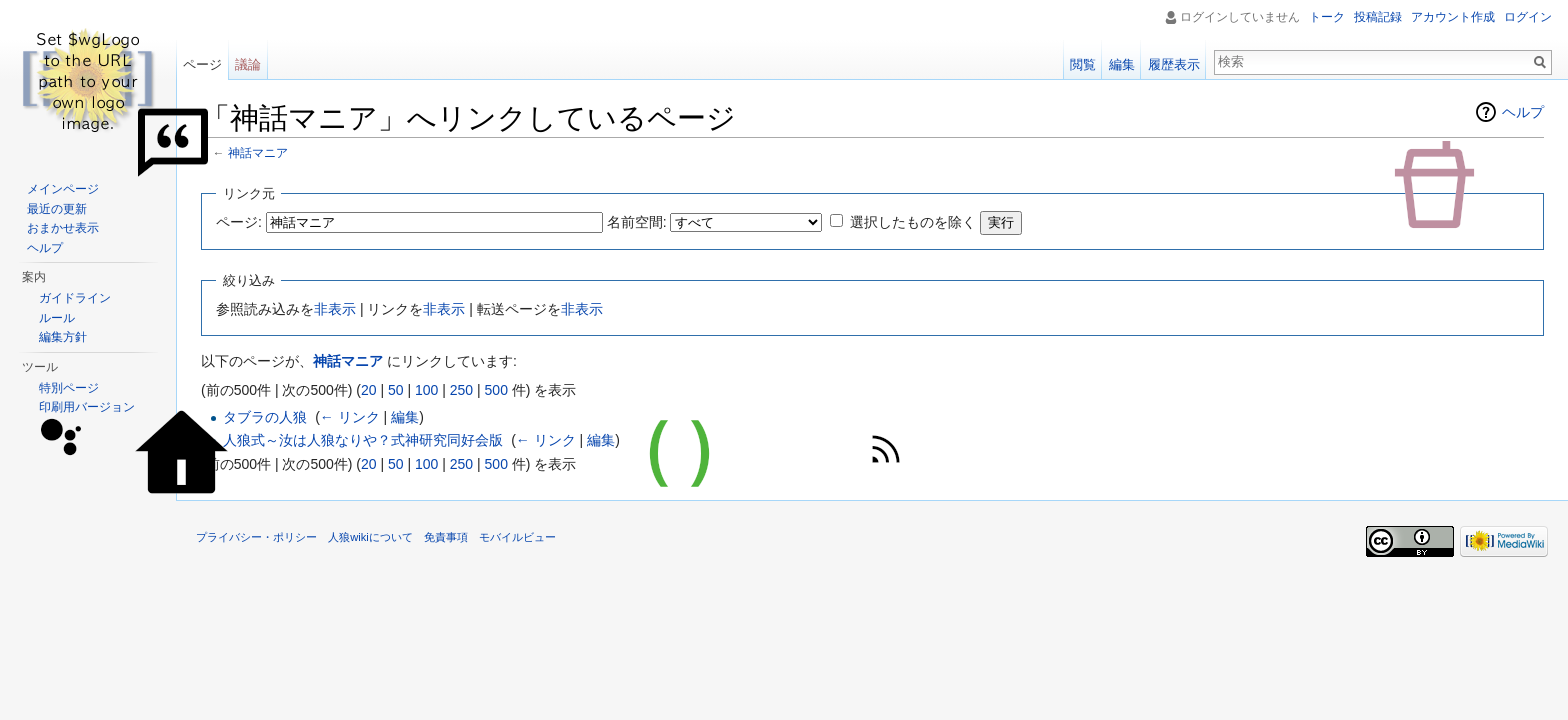 The height and width of the screenshot is (720, 1568). Describe the element at coordinates (173, 140) in the screenshot. I see `view quoted messages or replies` at that location.